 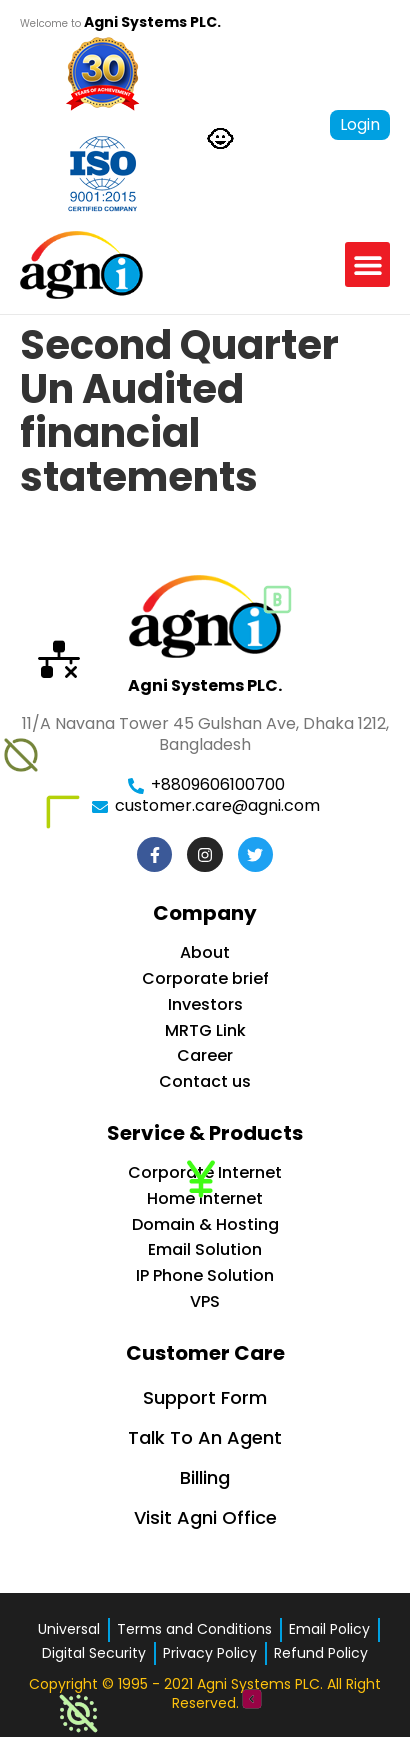 What do you see at coordinates (59, 660) in the screenshot?
I see `network connection failed or unavailable` at bounding box center [59, 660].